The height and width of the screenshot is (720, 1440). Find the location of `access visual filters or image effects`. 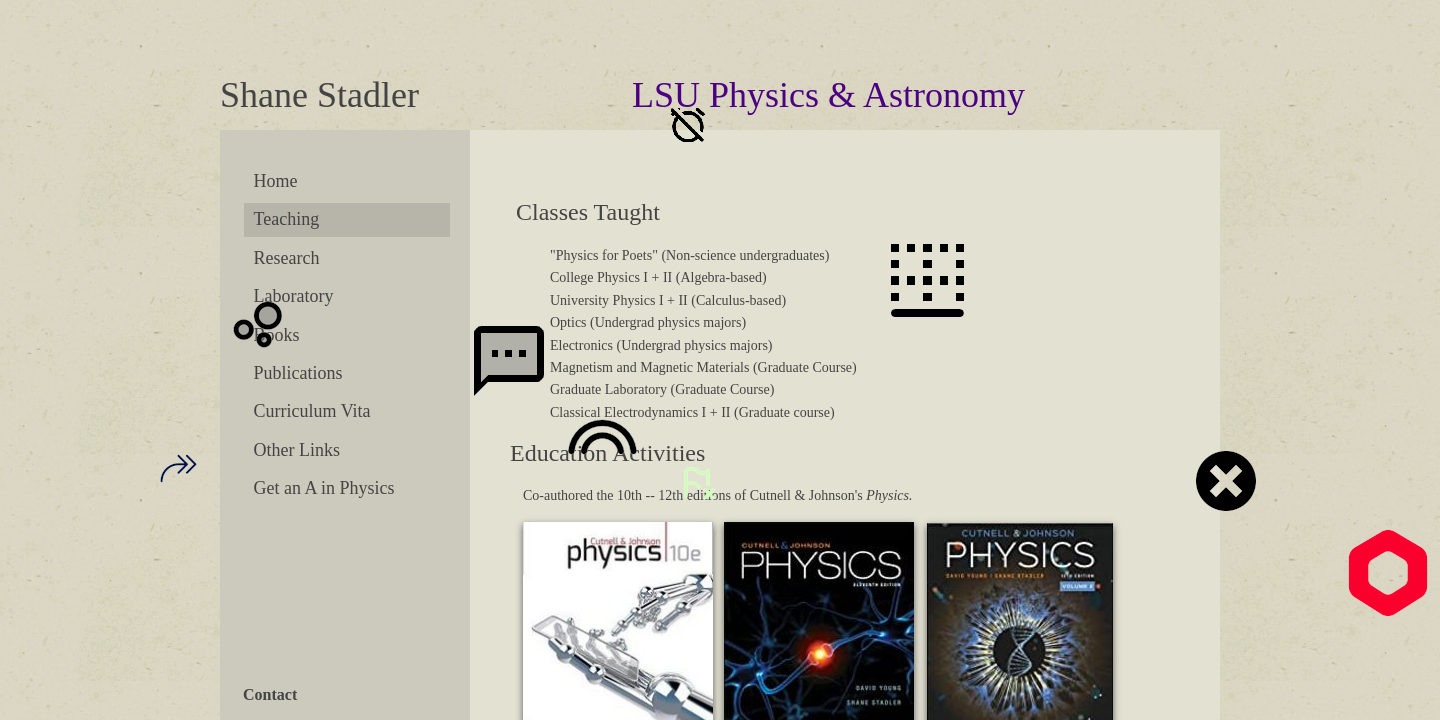

access visual filters or image effects is located at coordinates (602, 438).